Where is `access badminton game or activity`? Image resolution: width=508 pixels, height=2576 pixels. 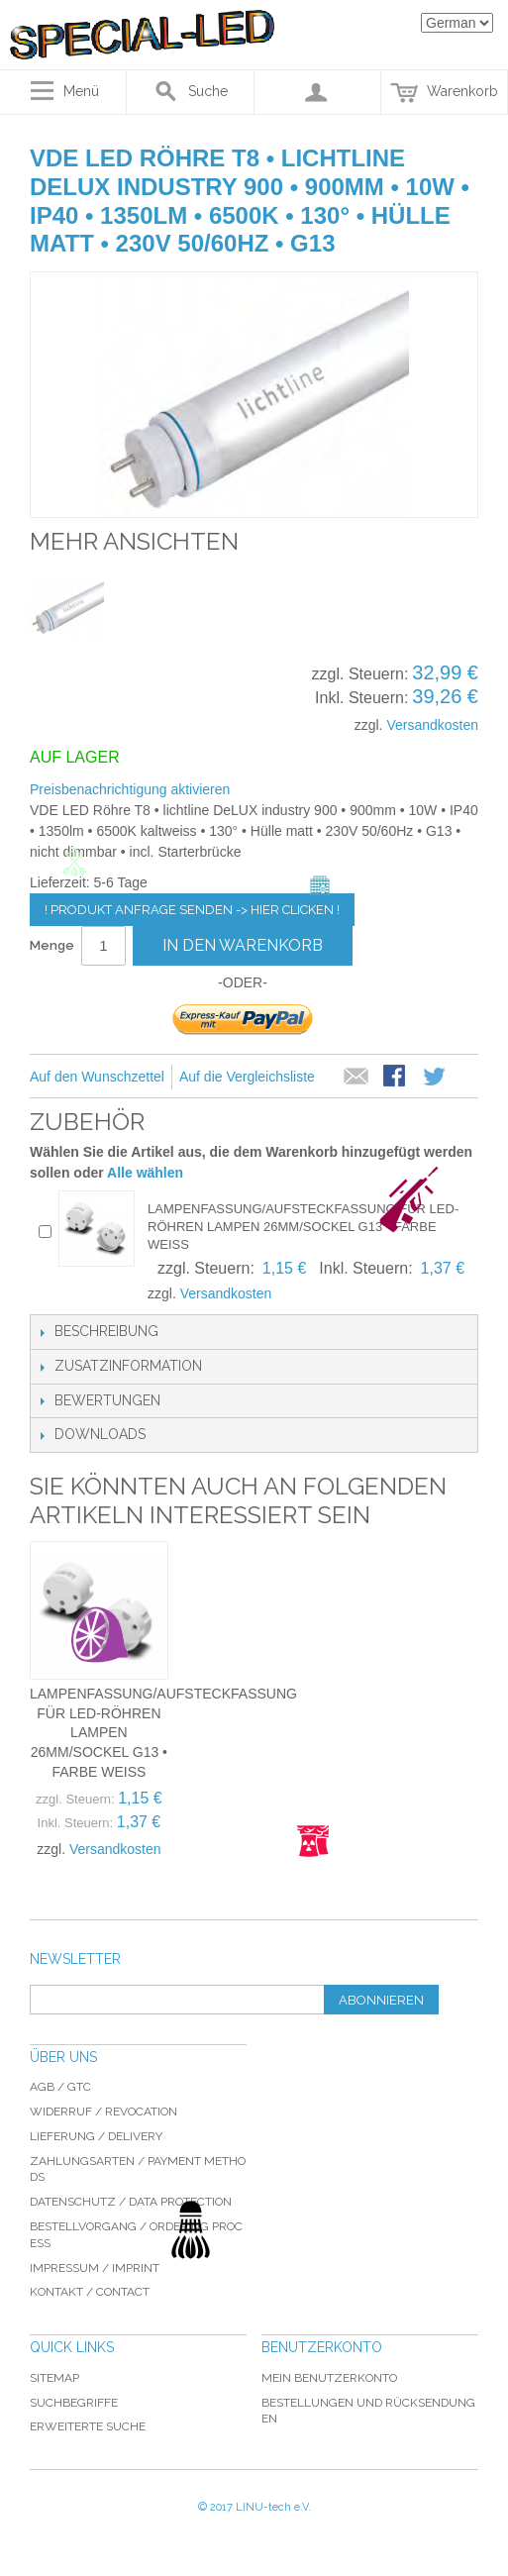 access badminton game or activity is located at coordinates (190, 2229).